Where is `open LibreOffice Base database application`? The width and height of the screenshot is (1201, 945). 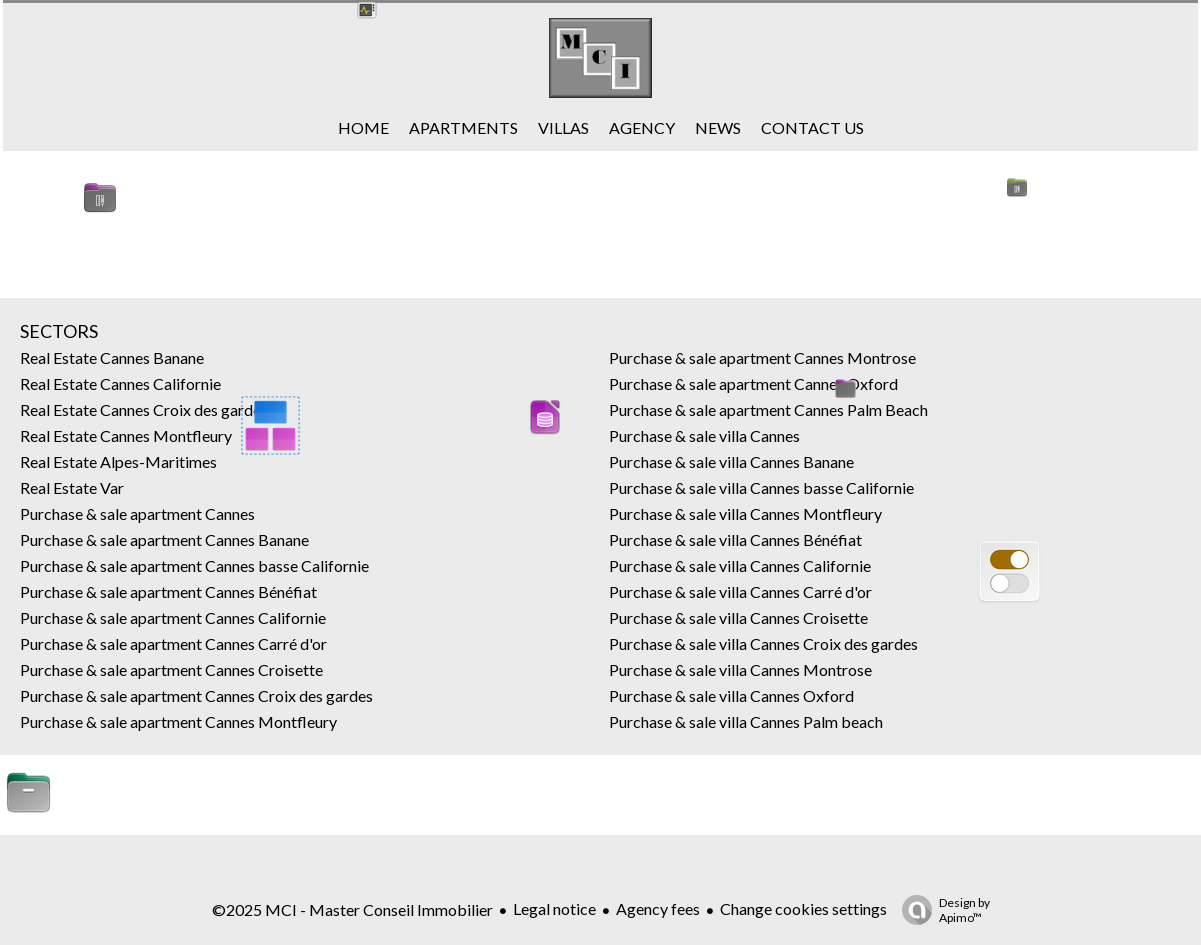 open LibreOffice Base database application is located at coordinates (545, 417).